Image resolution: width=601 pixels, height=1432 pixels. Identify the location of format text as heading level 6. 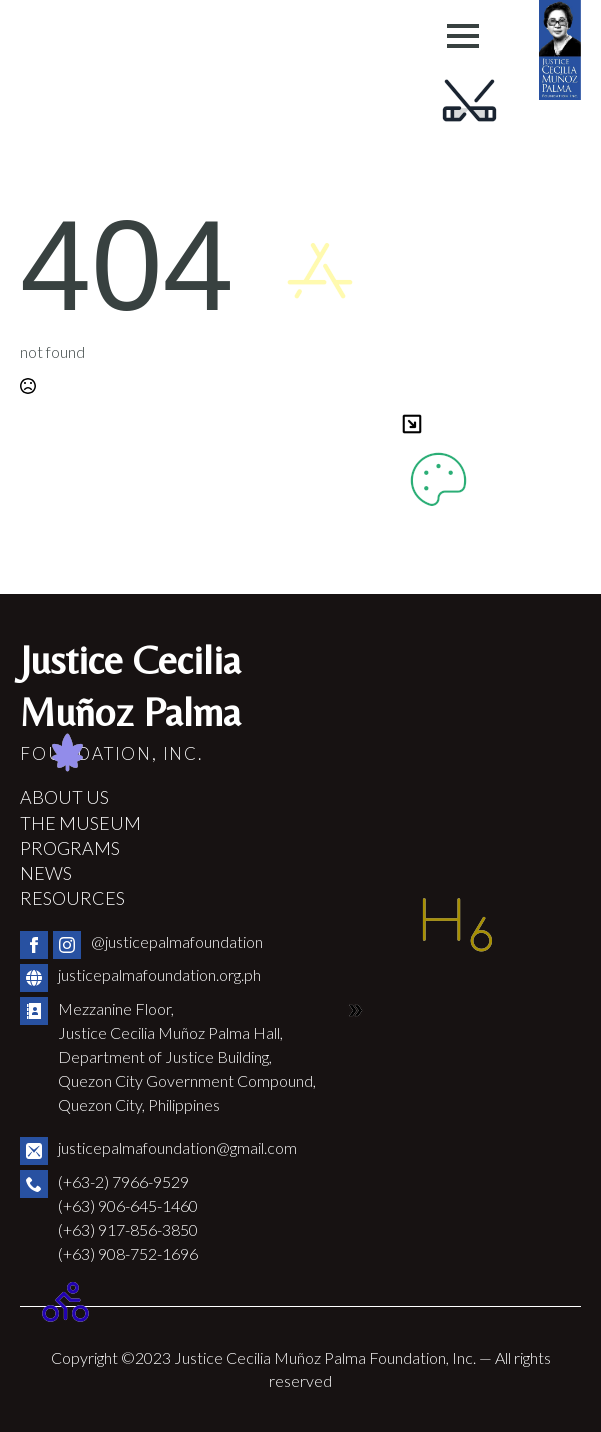
(453, 923).